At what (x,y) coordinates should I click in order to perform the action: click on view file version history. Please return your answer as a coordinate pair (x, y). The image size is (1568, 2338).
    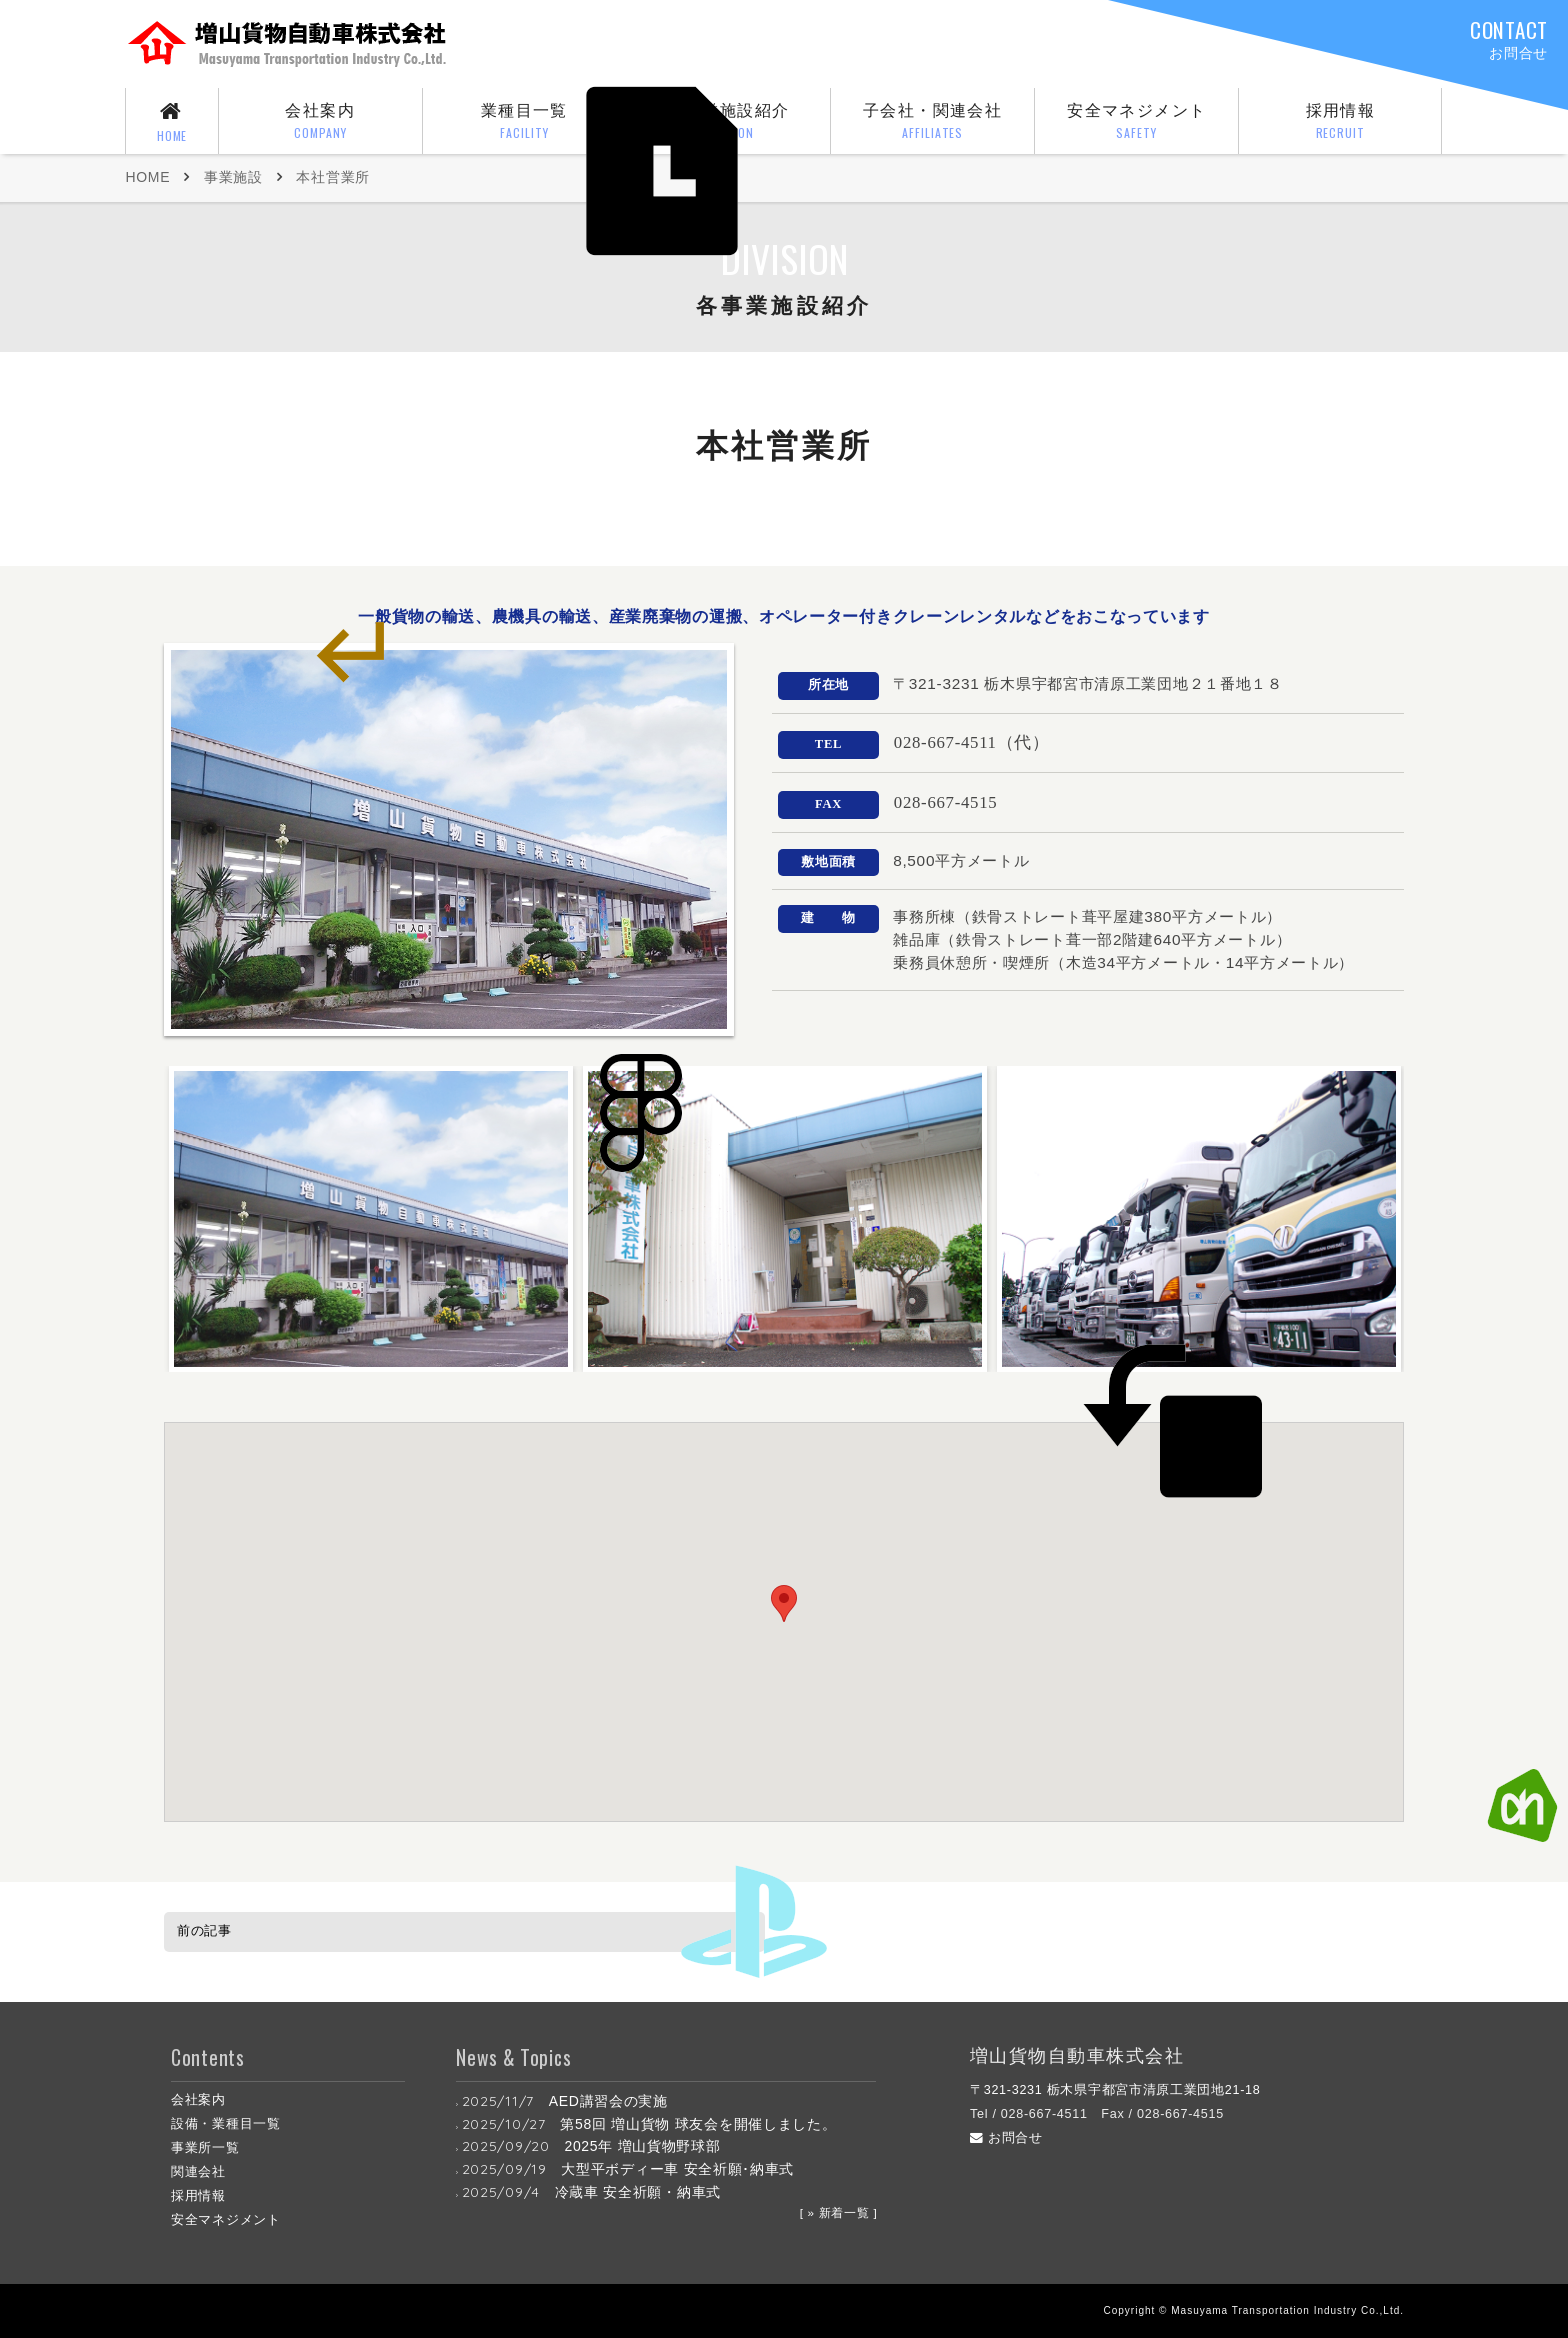
    Looking at the image, I should click on (662, 171).